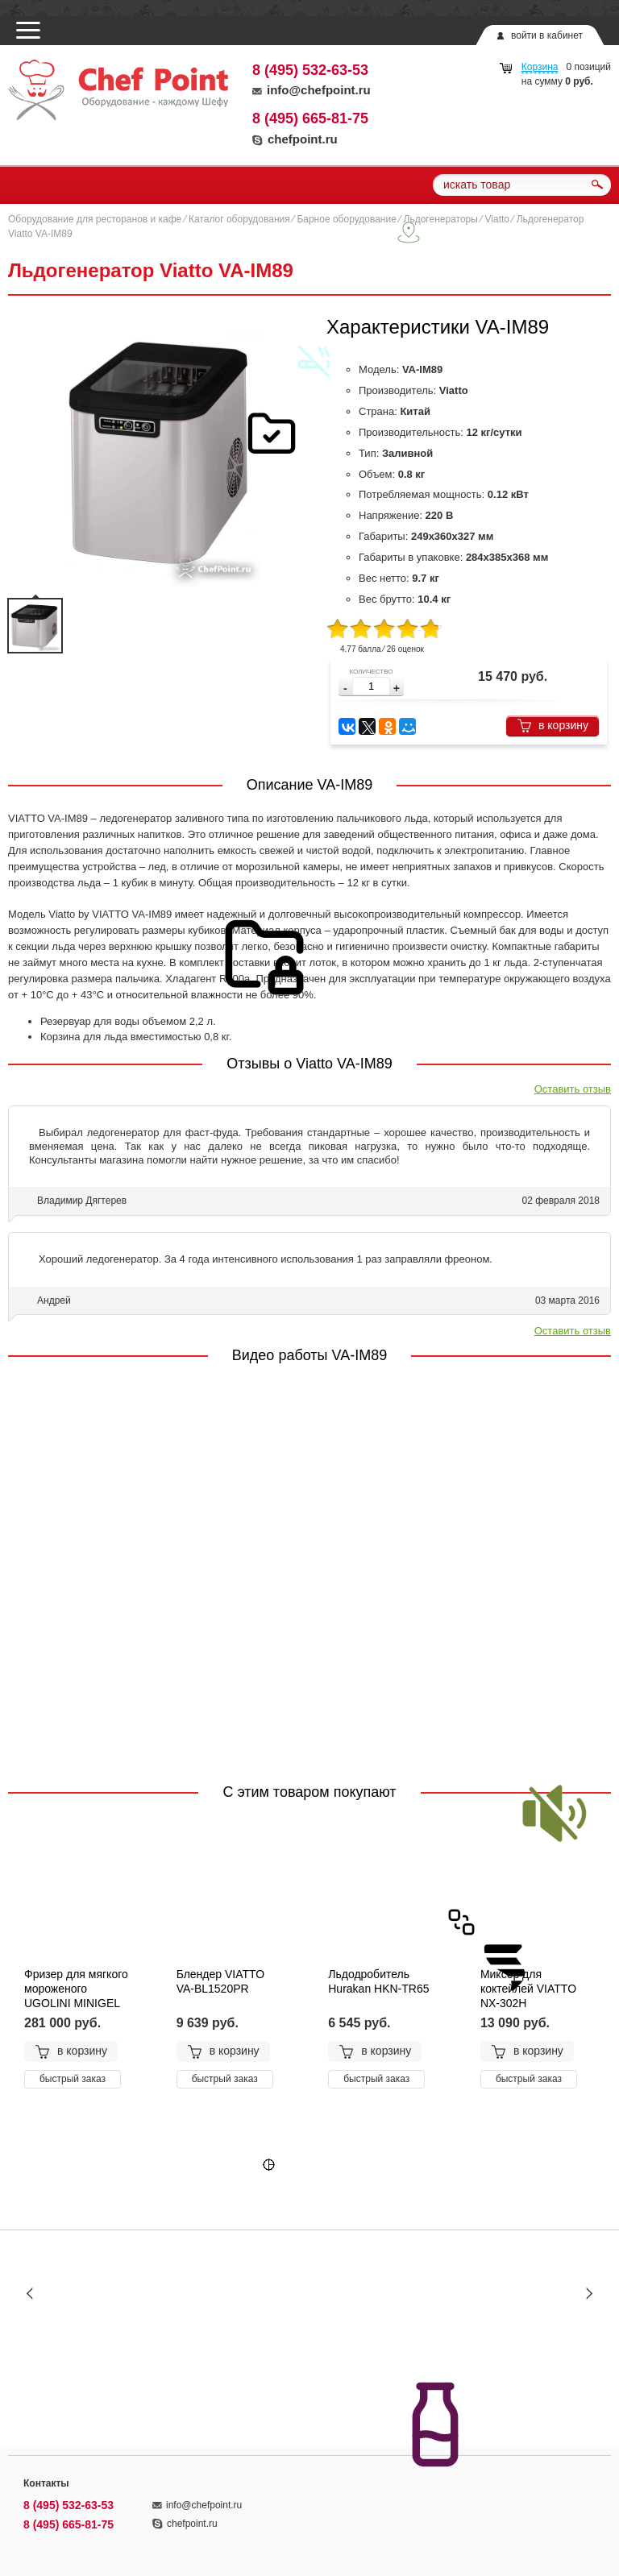 This screenshot has width=619, height=2576. I want to click on access a password-protected folder, so click(264, 956).